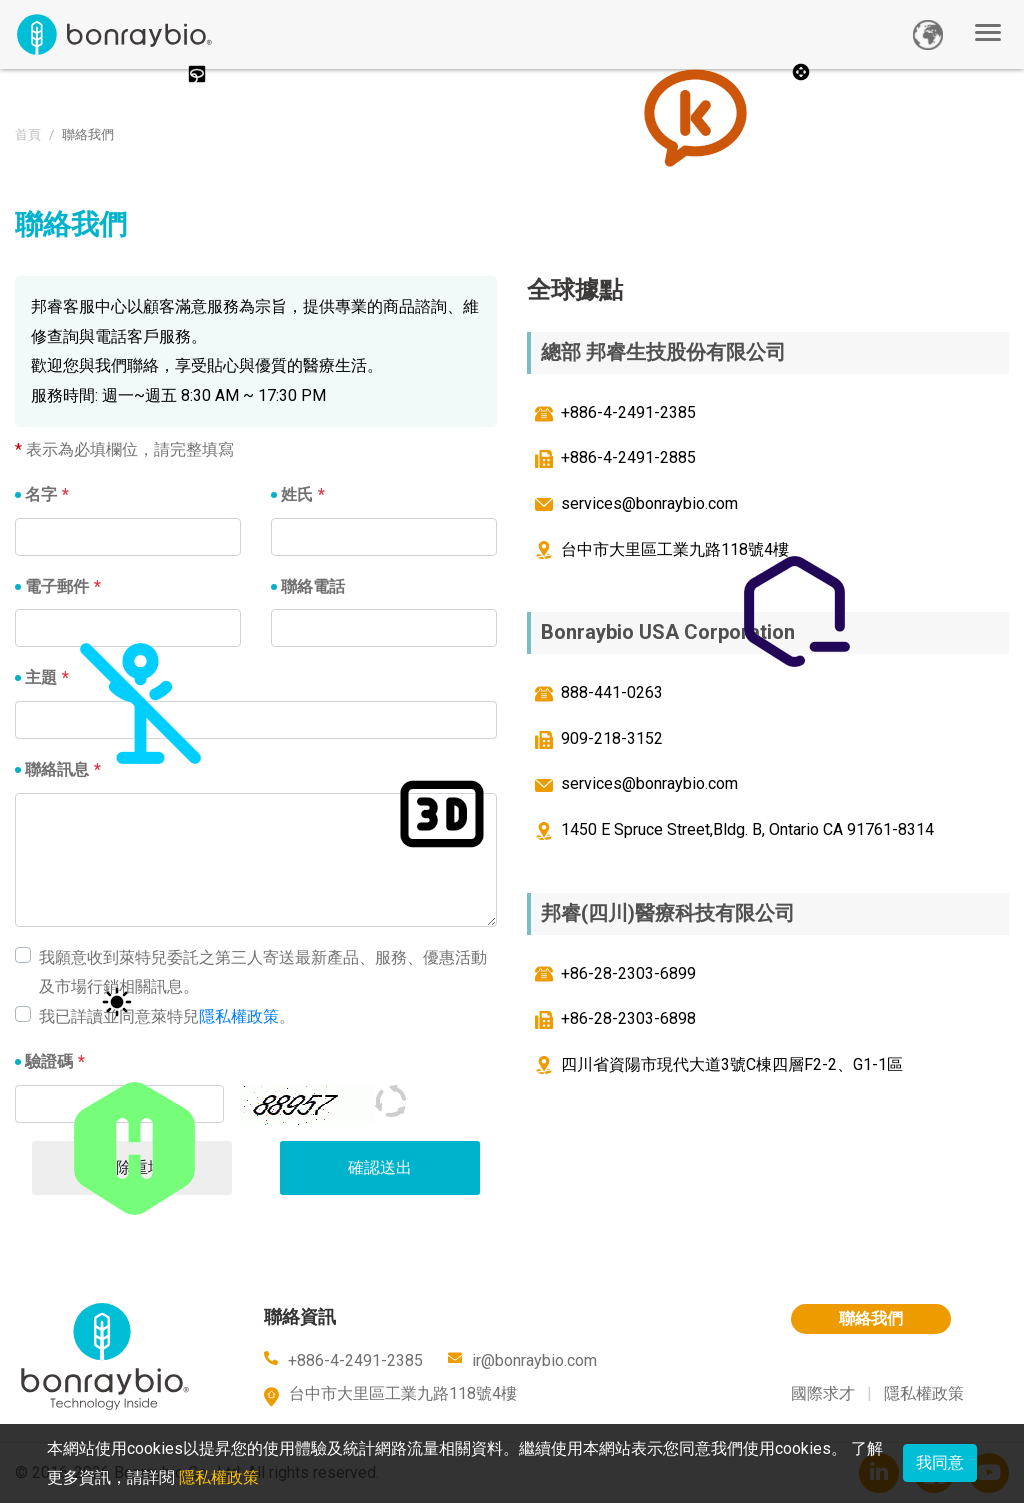 This screenshot has height=1503, width=1024. Describe the element at coordinates (442, 814) in the screenshot. I see `enable 3D viewing mode` at that location.